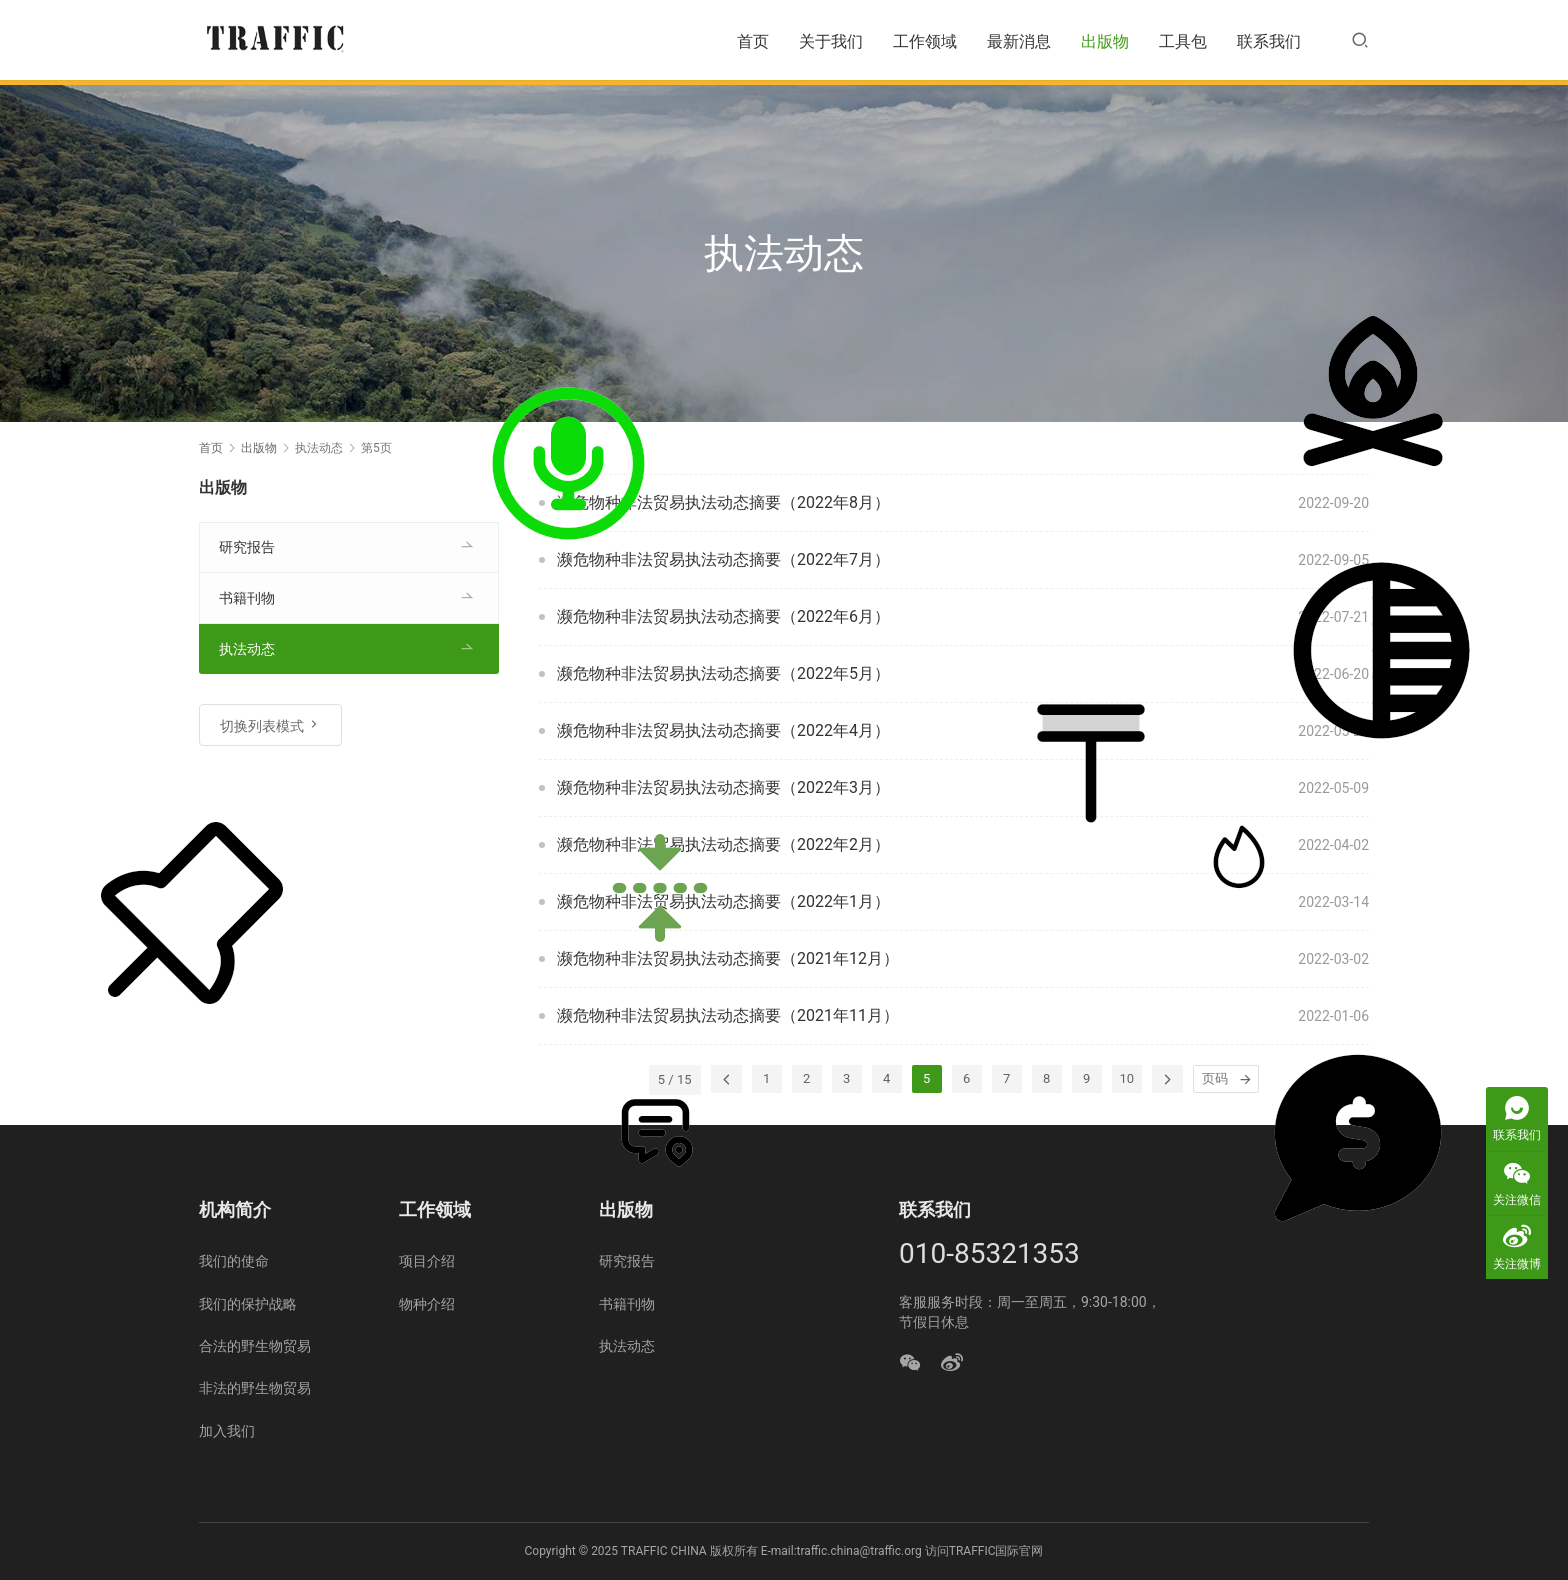 The width and height of the screenshot is (1568, 1580). Describe the element at coordinates (1091, 758) in the screenshot. I see `view or select Kazakhstan tenge currency` at that location.